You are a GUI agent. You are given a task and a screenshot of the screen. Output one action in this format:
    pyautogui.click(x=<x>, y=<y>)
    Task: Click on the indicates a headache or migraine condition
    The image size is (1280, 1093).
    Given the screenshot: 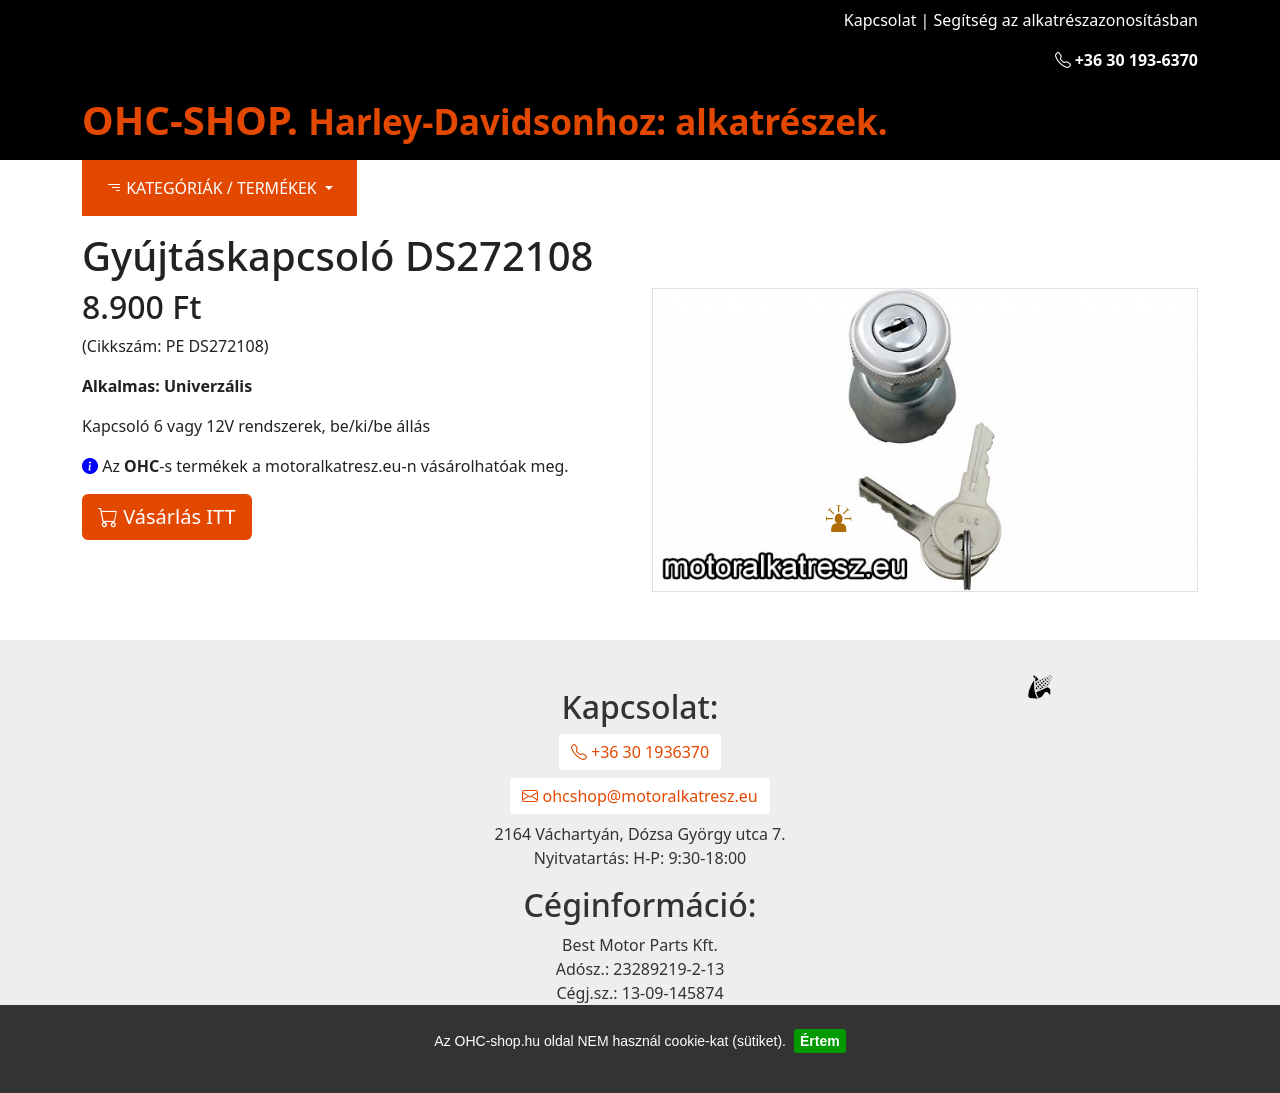 What is the action you would take?
    pyautogui.click(x=838, y=518)
    